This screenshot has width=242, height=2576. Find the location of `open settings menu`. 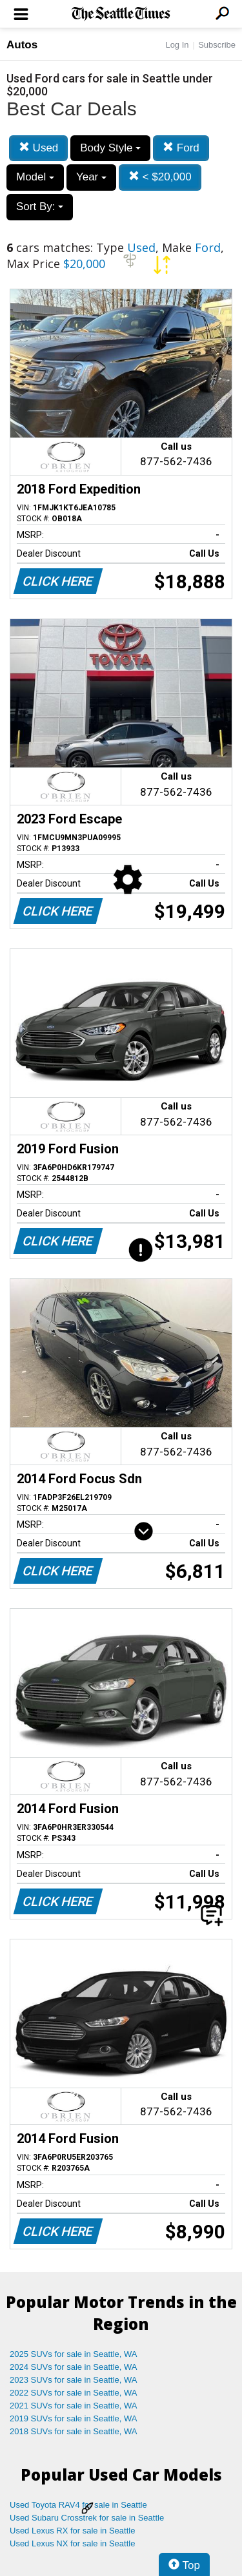

open settings menu is located at coordinates (128, 879).